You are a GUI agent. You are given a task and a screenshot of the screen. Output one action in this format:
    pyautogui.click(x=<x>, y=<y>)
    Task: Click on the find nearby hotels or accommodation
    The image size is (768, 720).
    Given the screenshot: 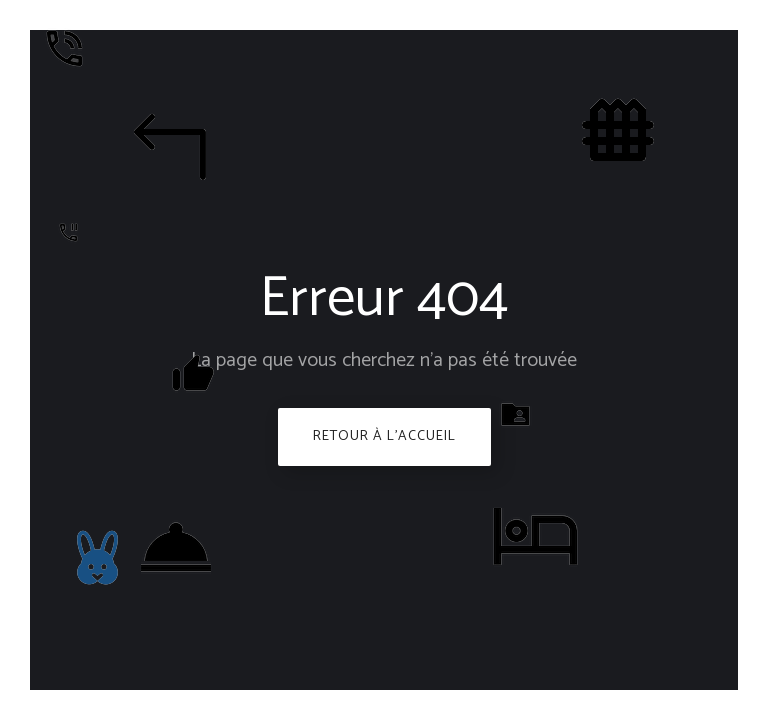 What is the action you would take?
    pyautogui.click(x=535, y=534)
    